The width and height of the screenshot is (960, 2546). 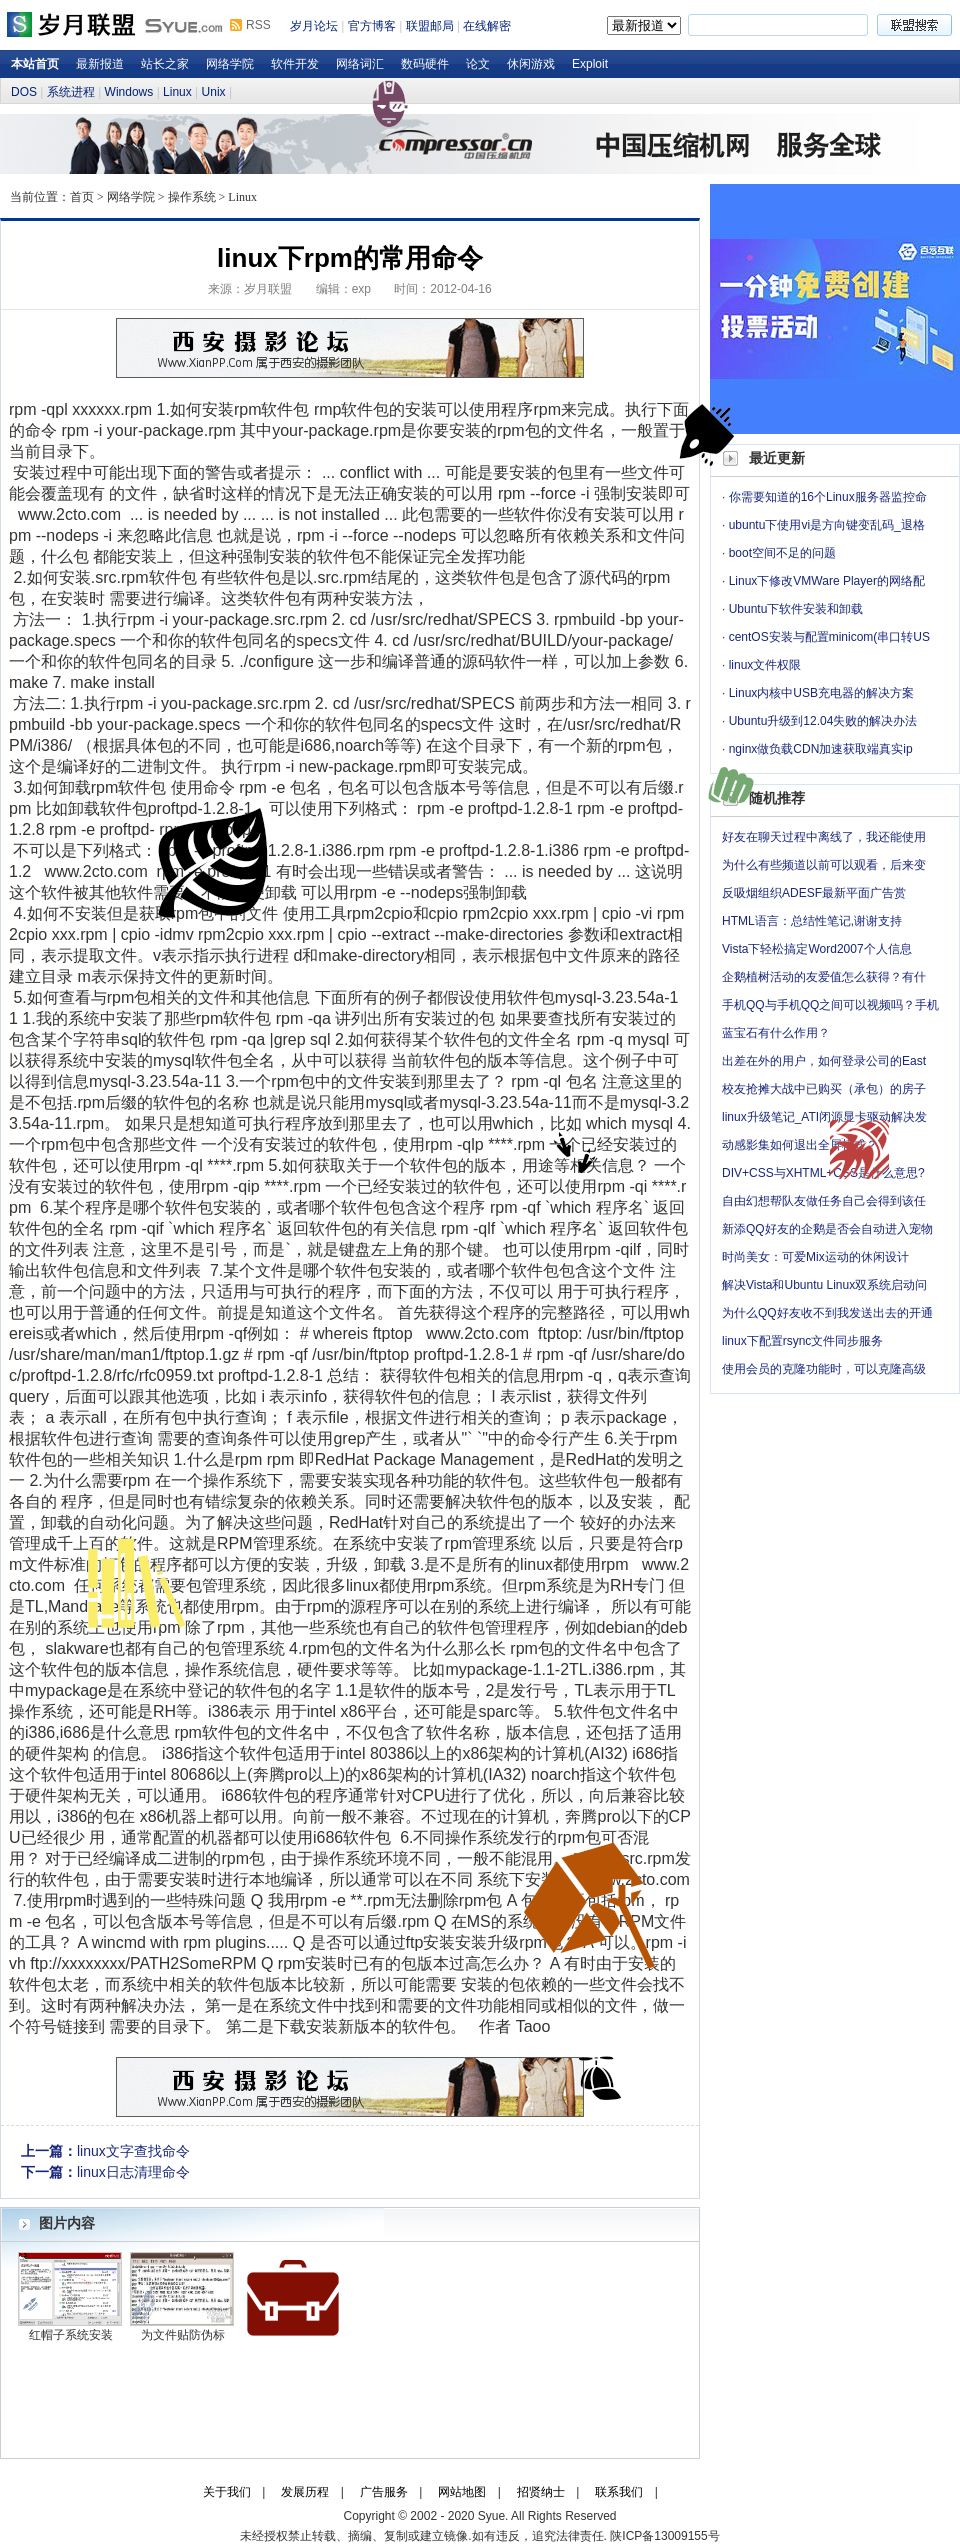 I want to click on launch bombing run or airstrike action, so click(x=707, y=435).